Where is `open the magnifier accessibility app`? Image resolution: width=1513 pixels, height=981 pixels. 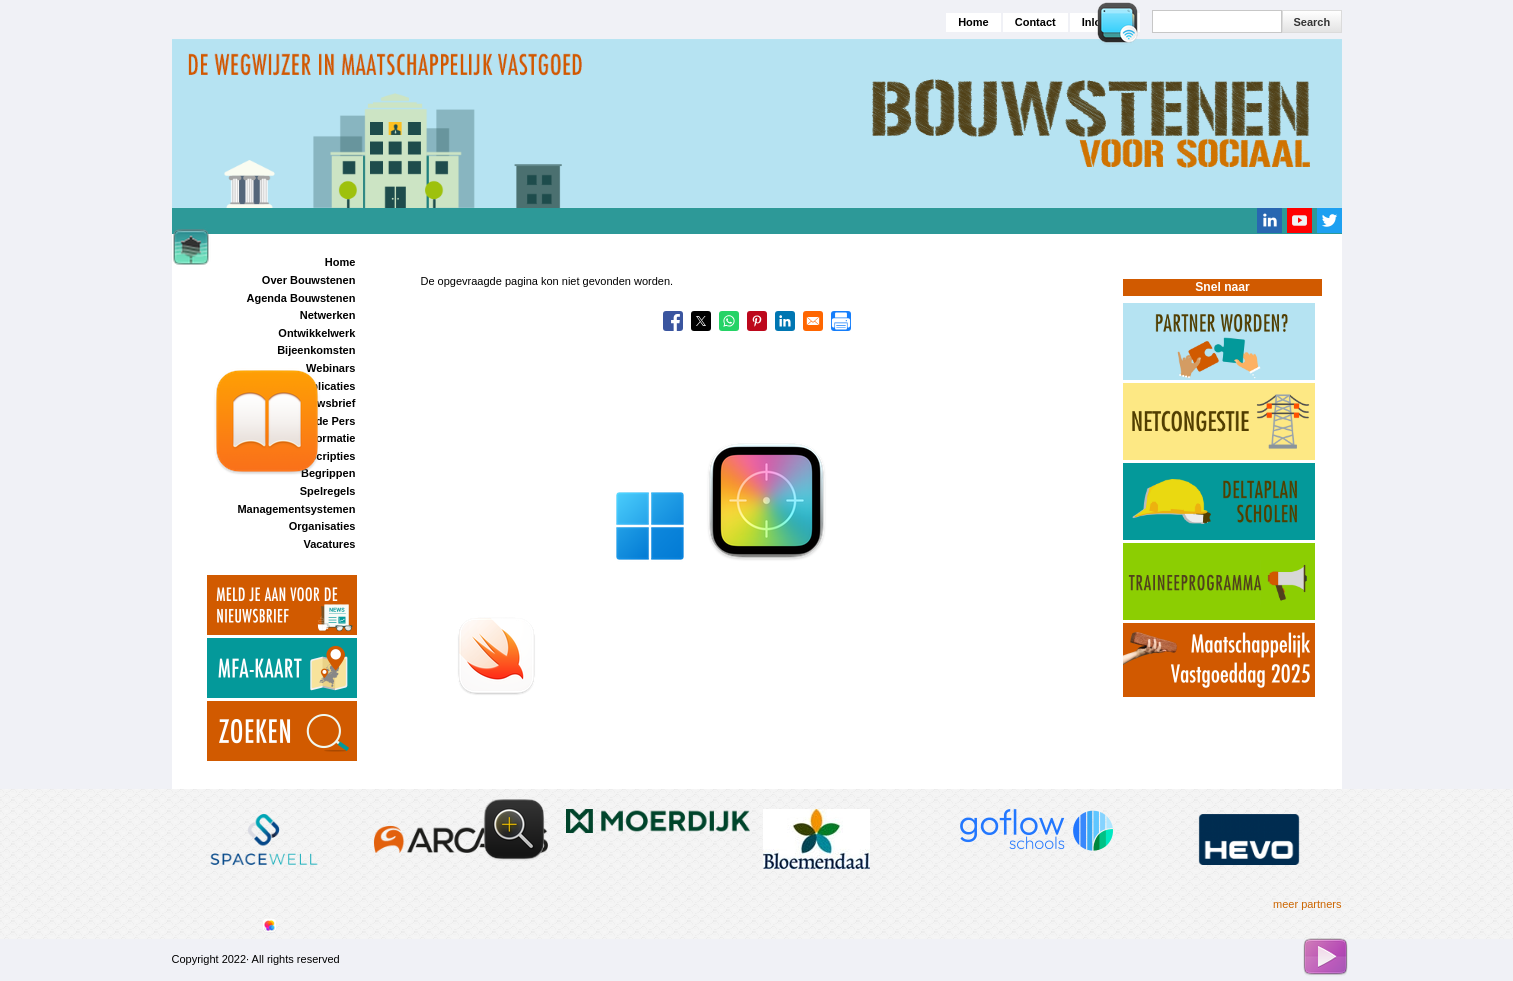
open the magnifier accessibility app is located at coordinates (514, 829).